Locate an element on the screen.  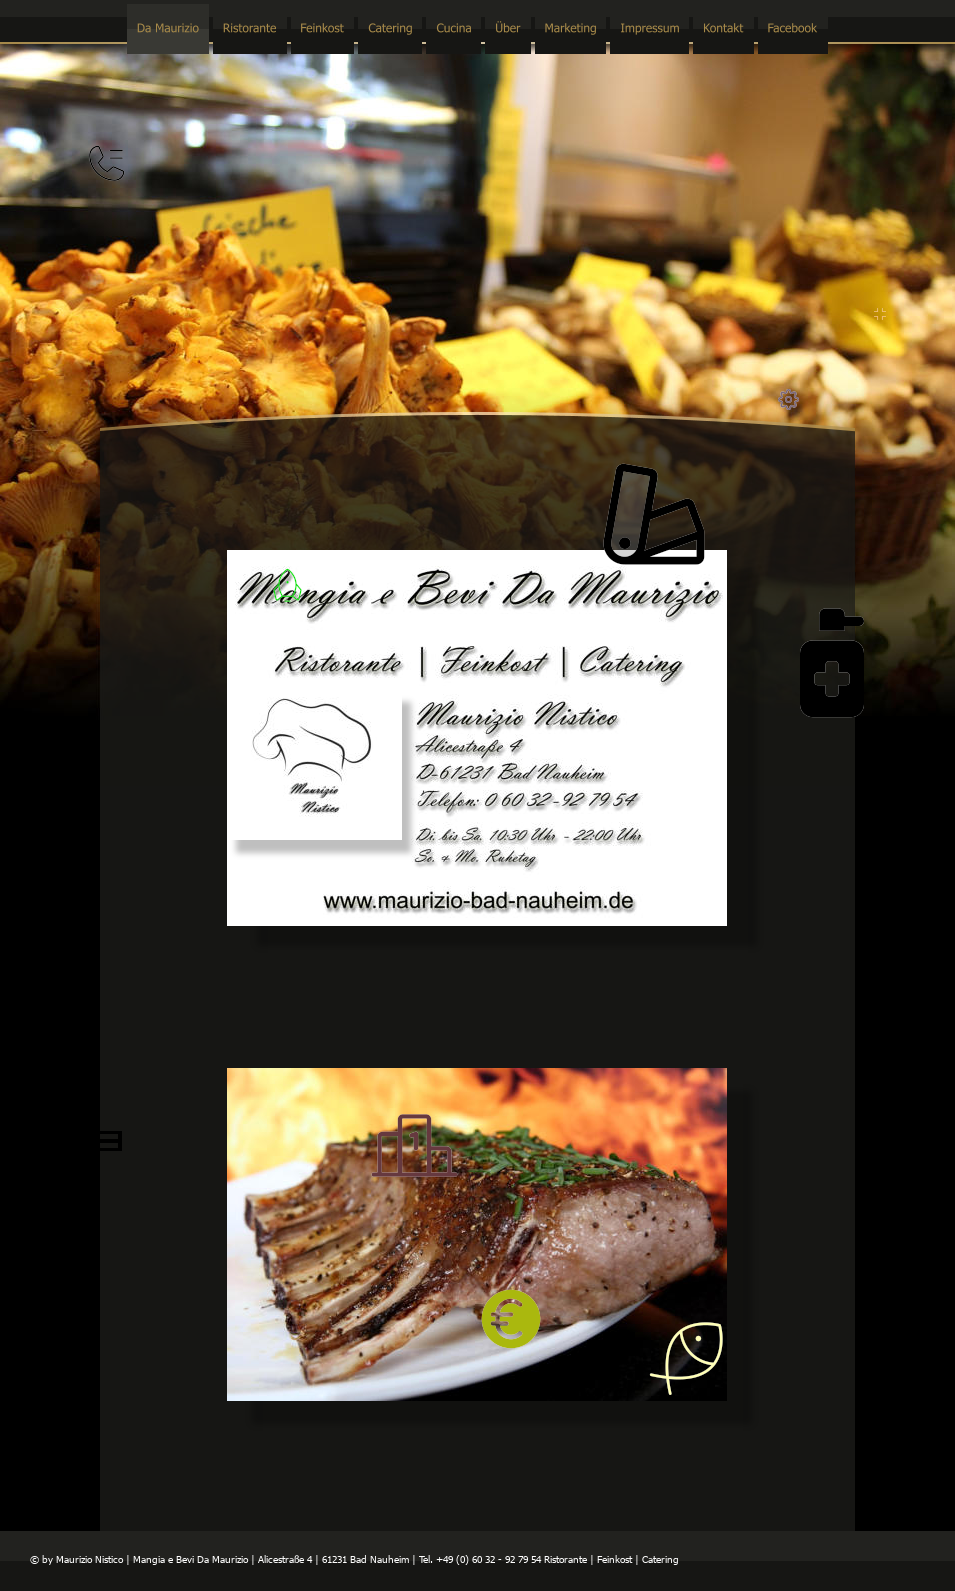
access fishing or marine-related features is located at coordinates (689, 1356).